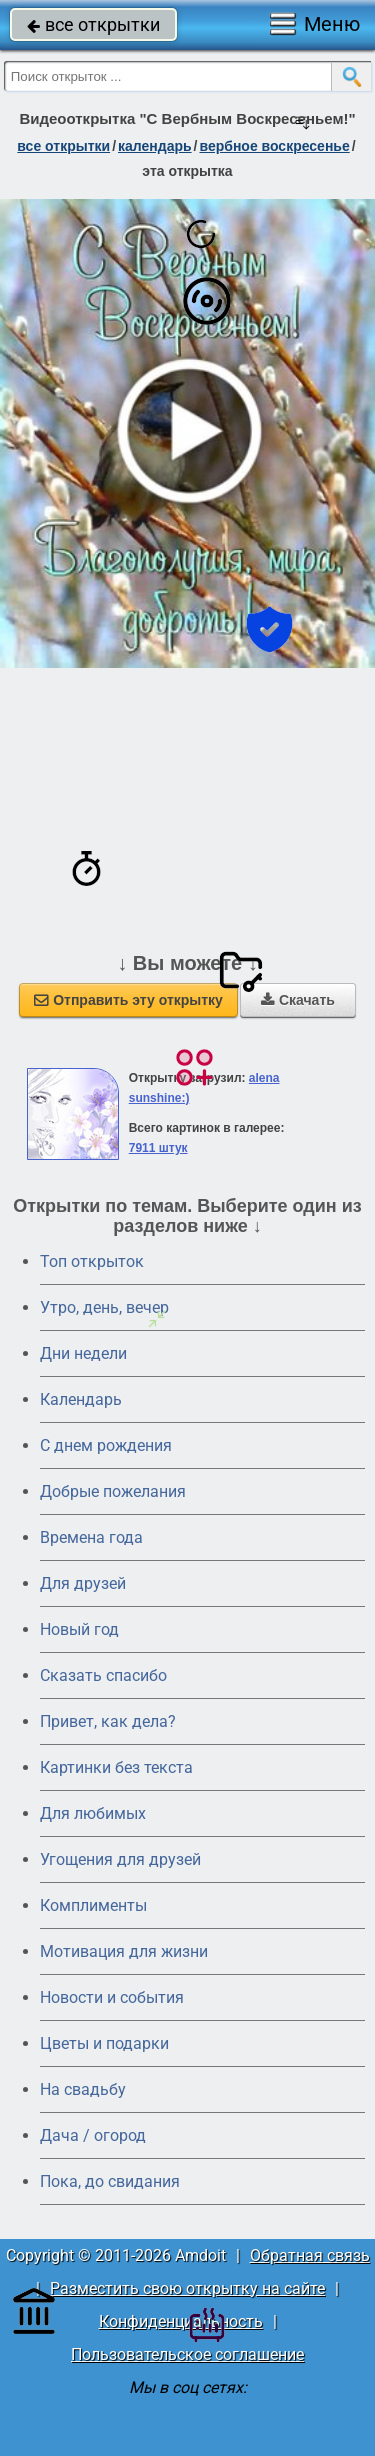 This screenshot has width=375, height=2456. Describe the element at coordinates (201, 234) in the screenshot. I see `loading content in progress` at that location.